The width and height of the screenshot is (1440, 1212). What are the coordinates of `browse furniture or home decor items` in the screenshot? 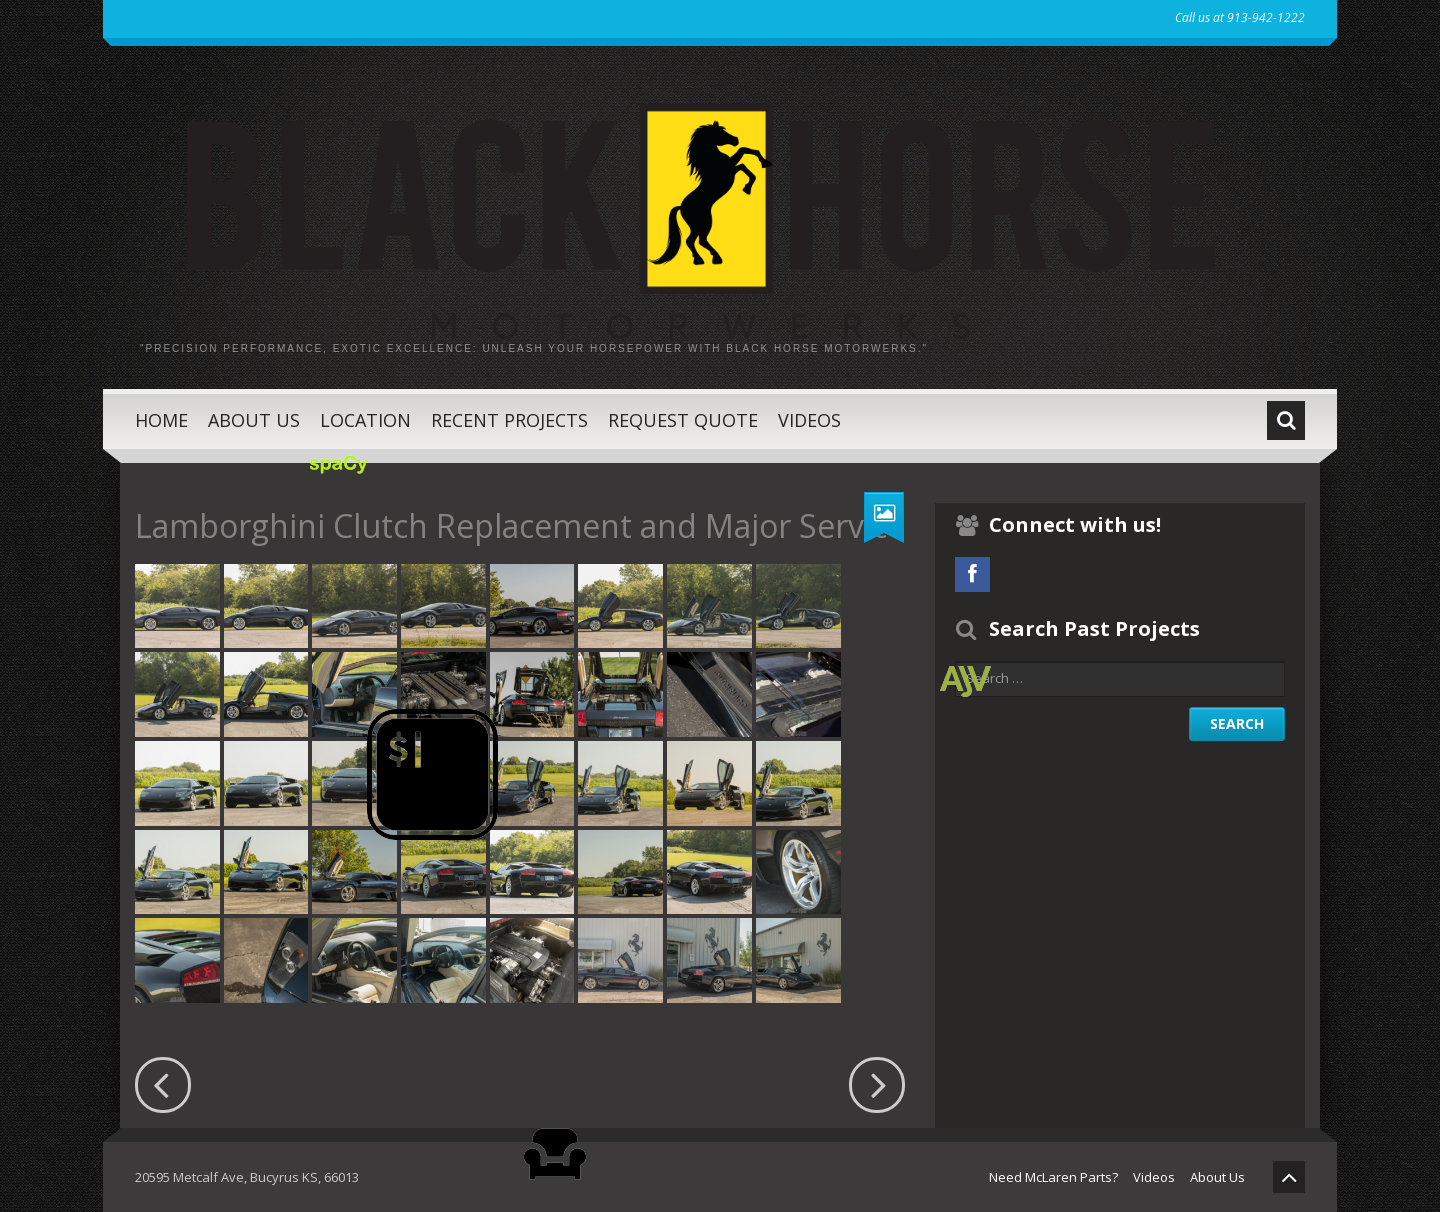 It's located at (555, 1154).